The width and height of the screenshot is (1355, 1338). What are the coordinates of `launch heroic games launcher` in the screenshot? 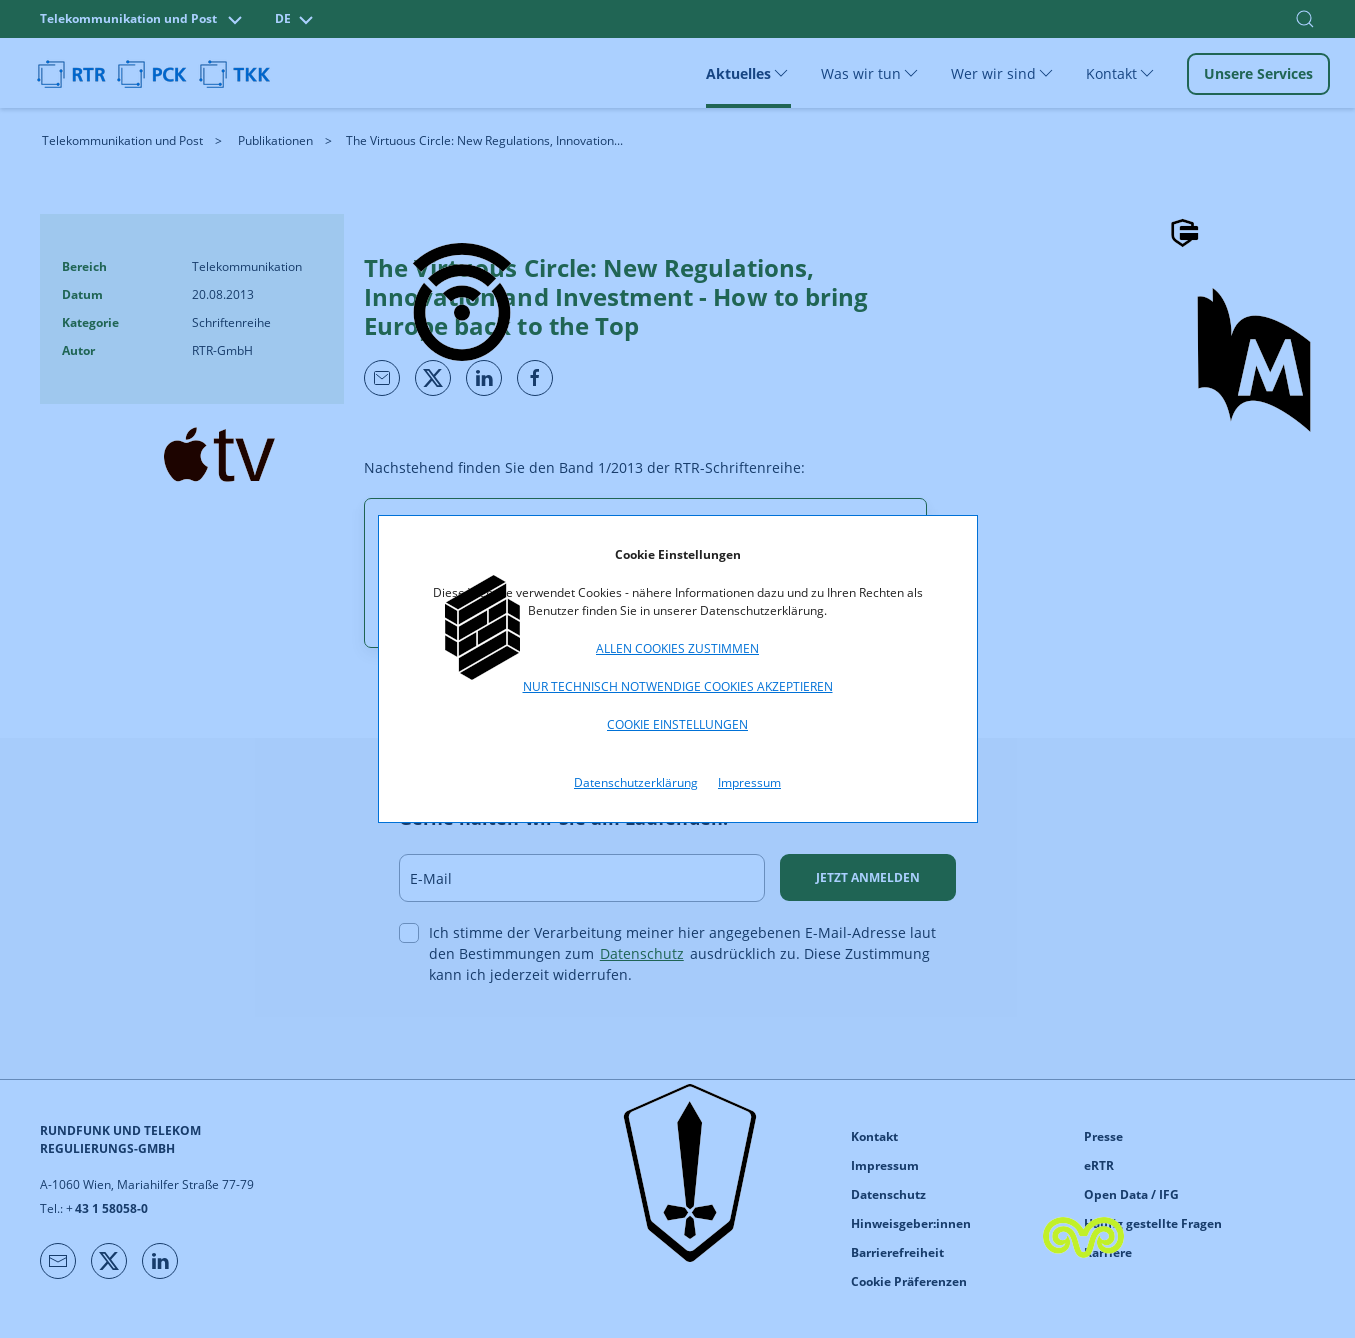 It's located at (690, 1173).